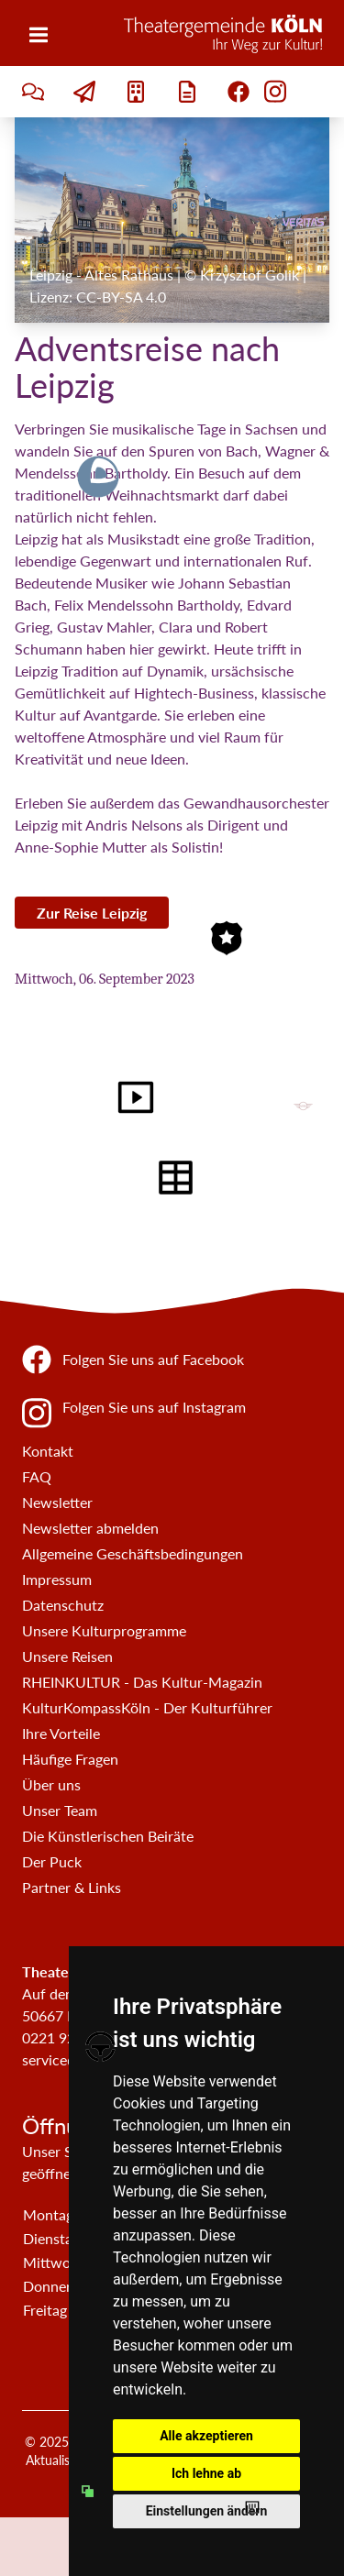  Describe the element at coordinates (303, 1106) in the screenshot. I see `mini cooper brand logo` at that location.